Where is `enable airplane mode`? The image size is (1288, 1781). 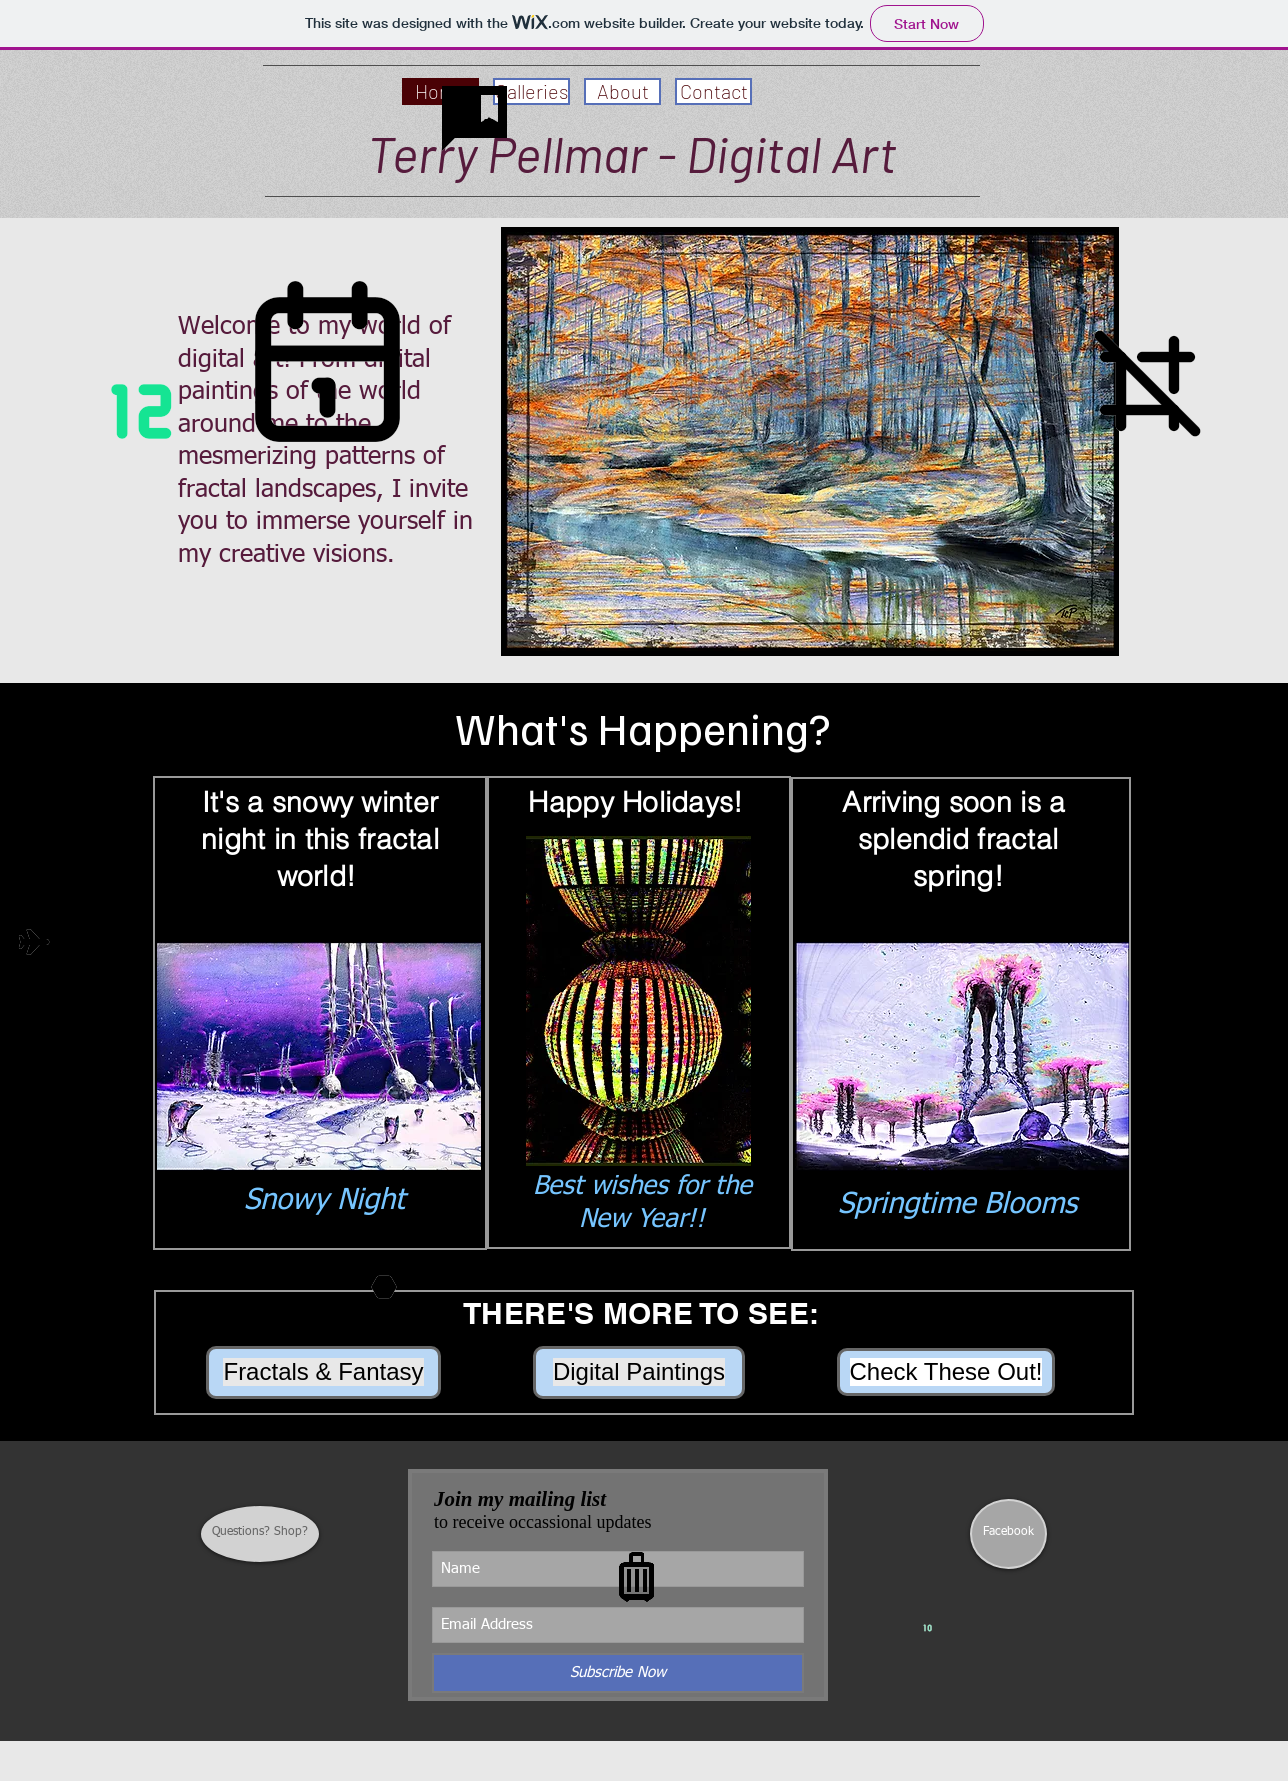
enable airplane mode is located at coordinates (34, 942).